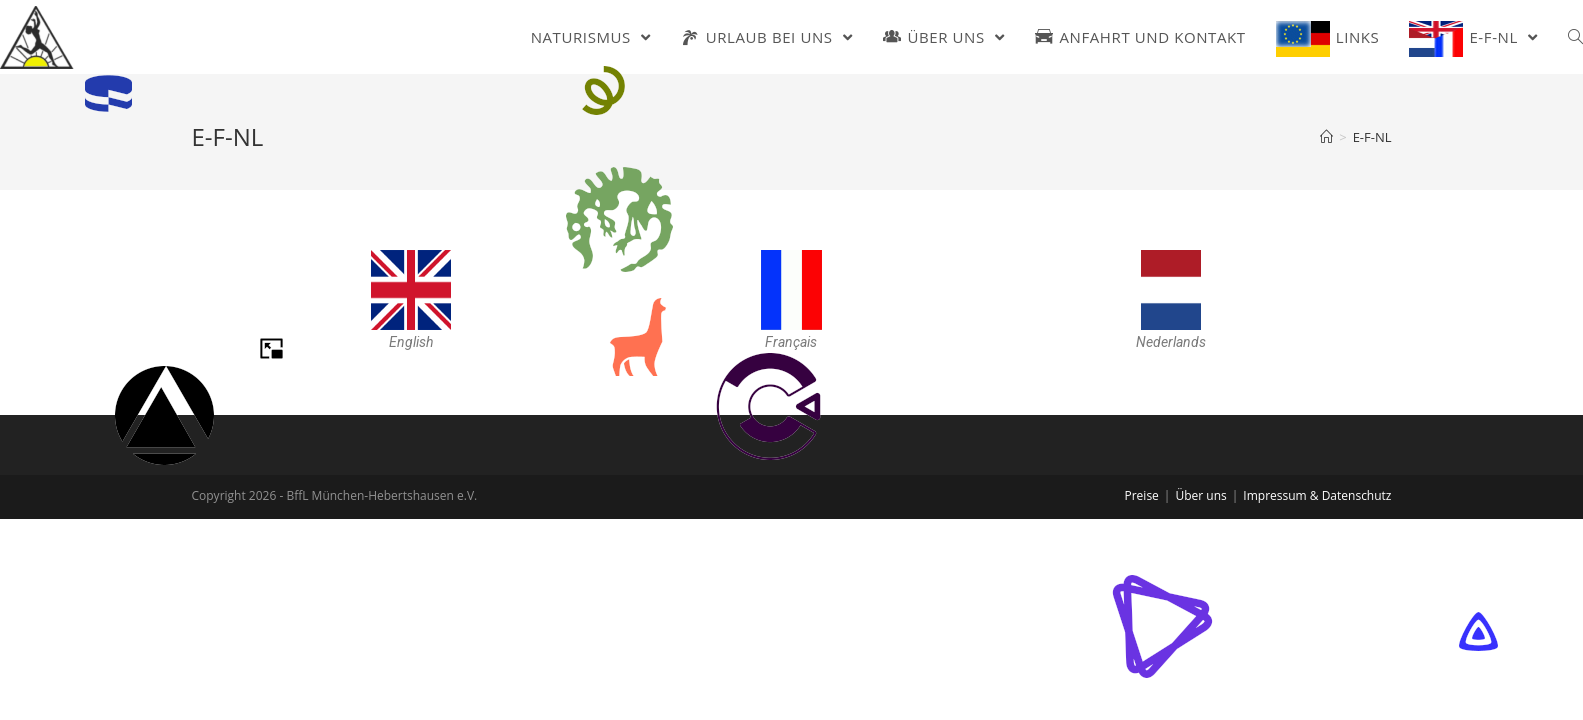 Image resolution: width=1583 pixels, height=720 pixels. I want to click on open CiviCRM application, so click(1162, 626).